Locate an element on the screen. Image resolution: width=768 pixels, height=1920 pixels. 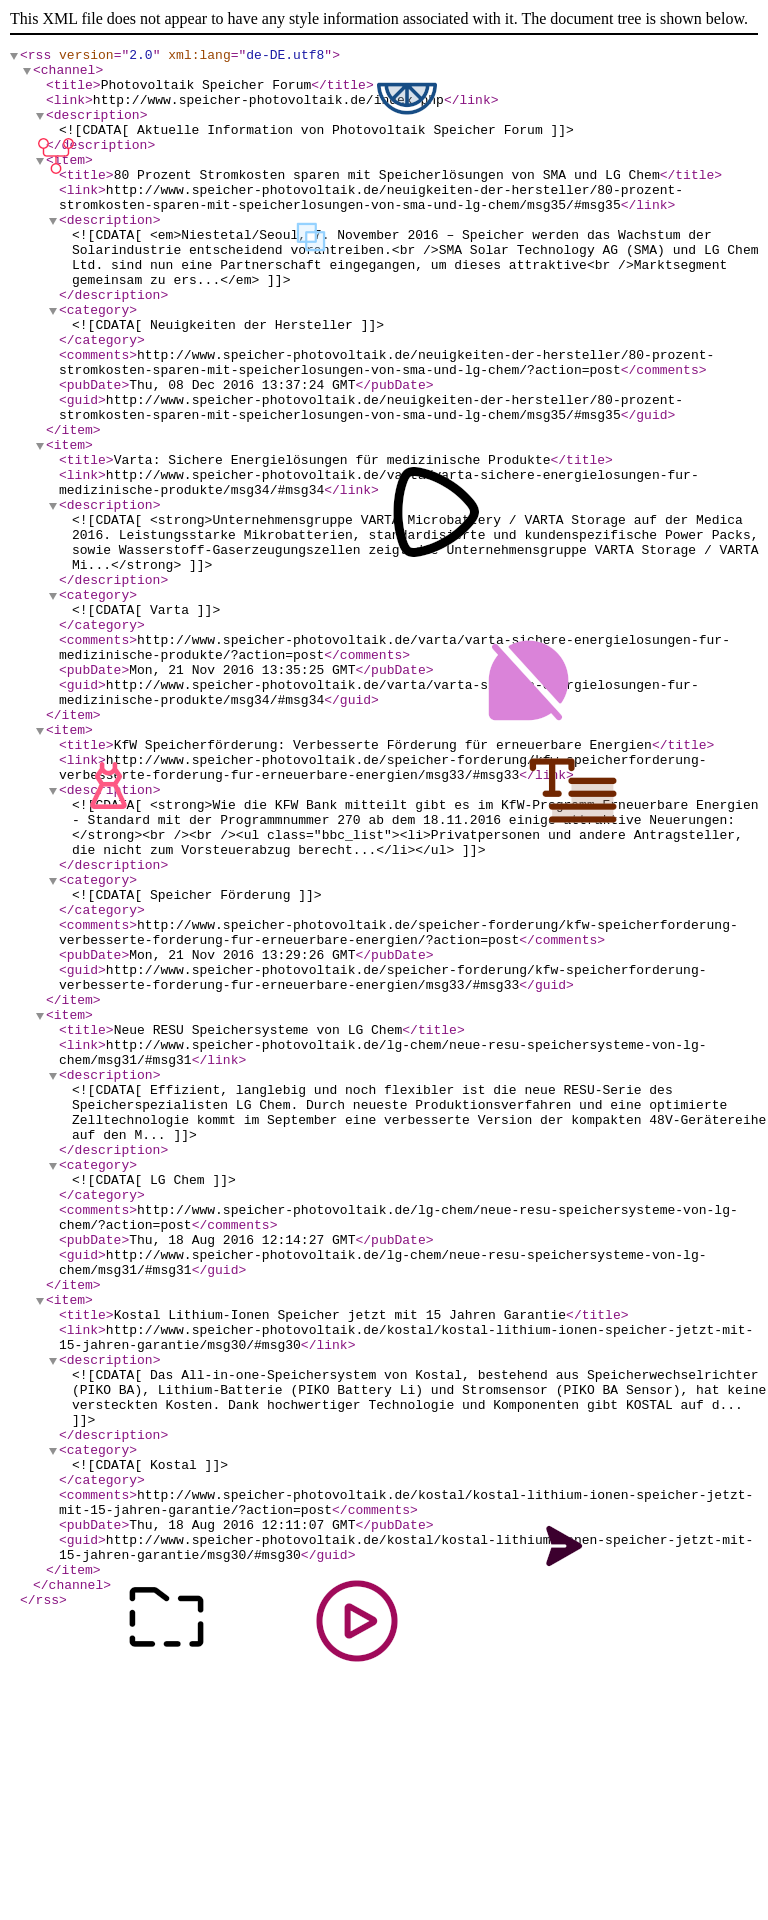
open the Zalando shopping app is located at coordinates (434, 512).